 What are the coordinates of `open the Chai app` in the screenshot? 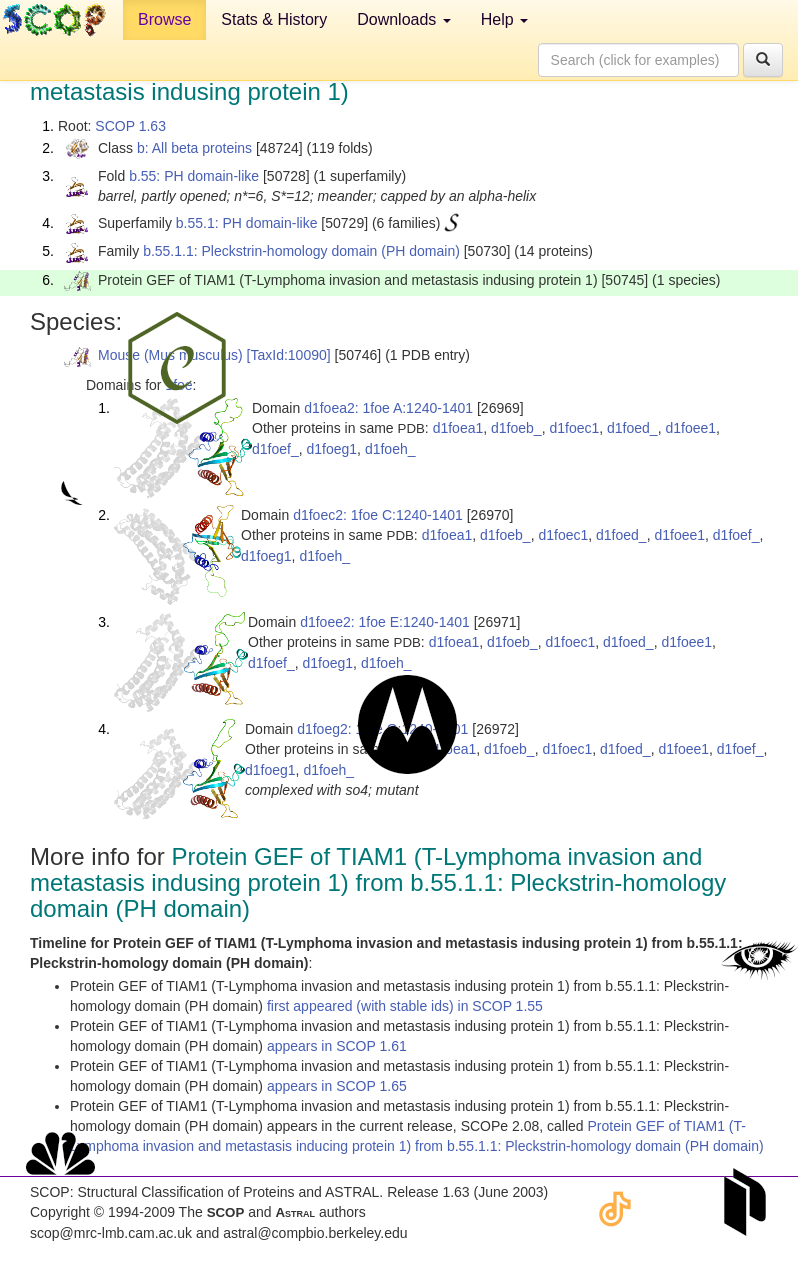 It's located at (177, 368).